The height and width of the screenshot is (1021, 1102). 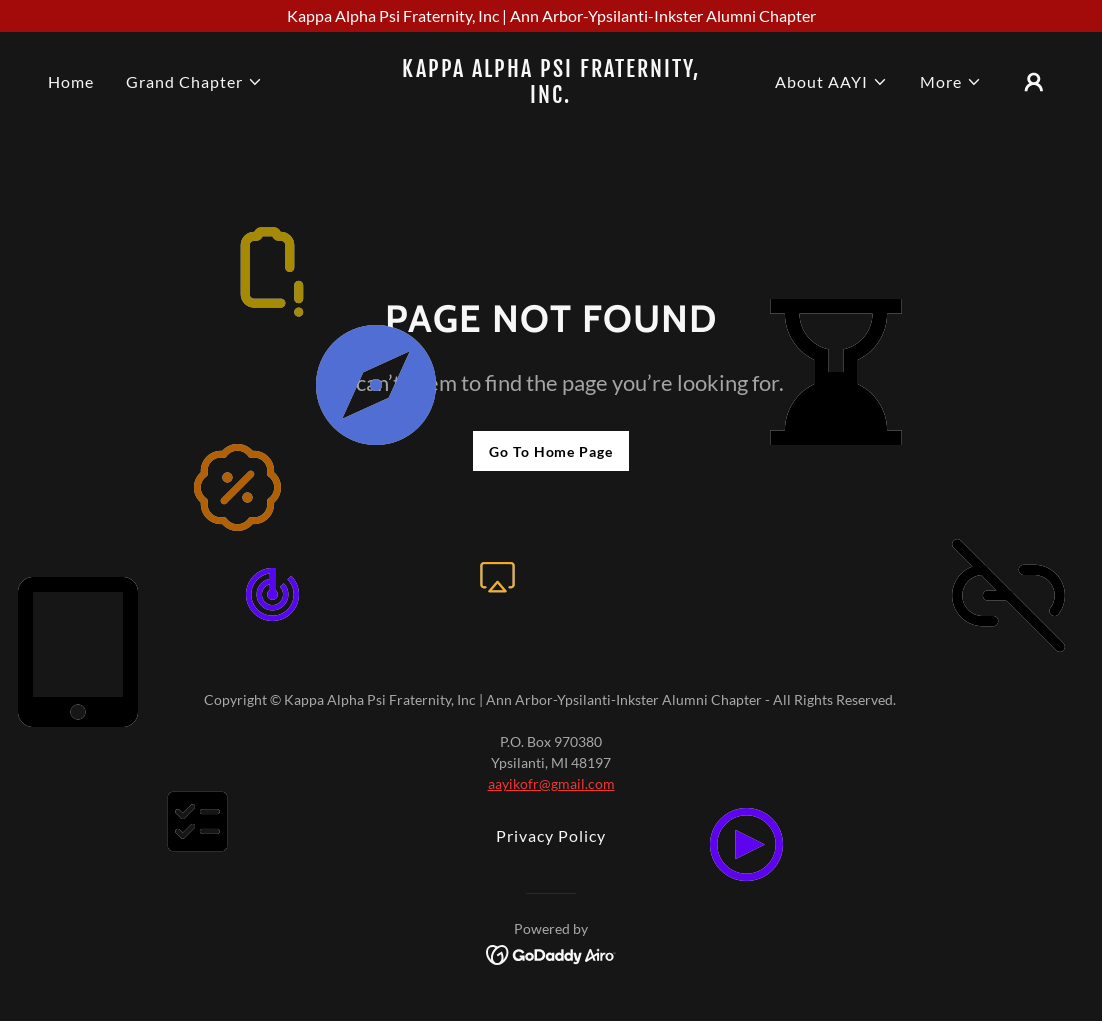 I want to click on view available discounts or promotions, so click(x=237, y=487).